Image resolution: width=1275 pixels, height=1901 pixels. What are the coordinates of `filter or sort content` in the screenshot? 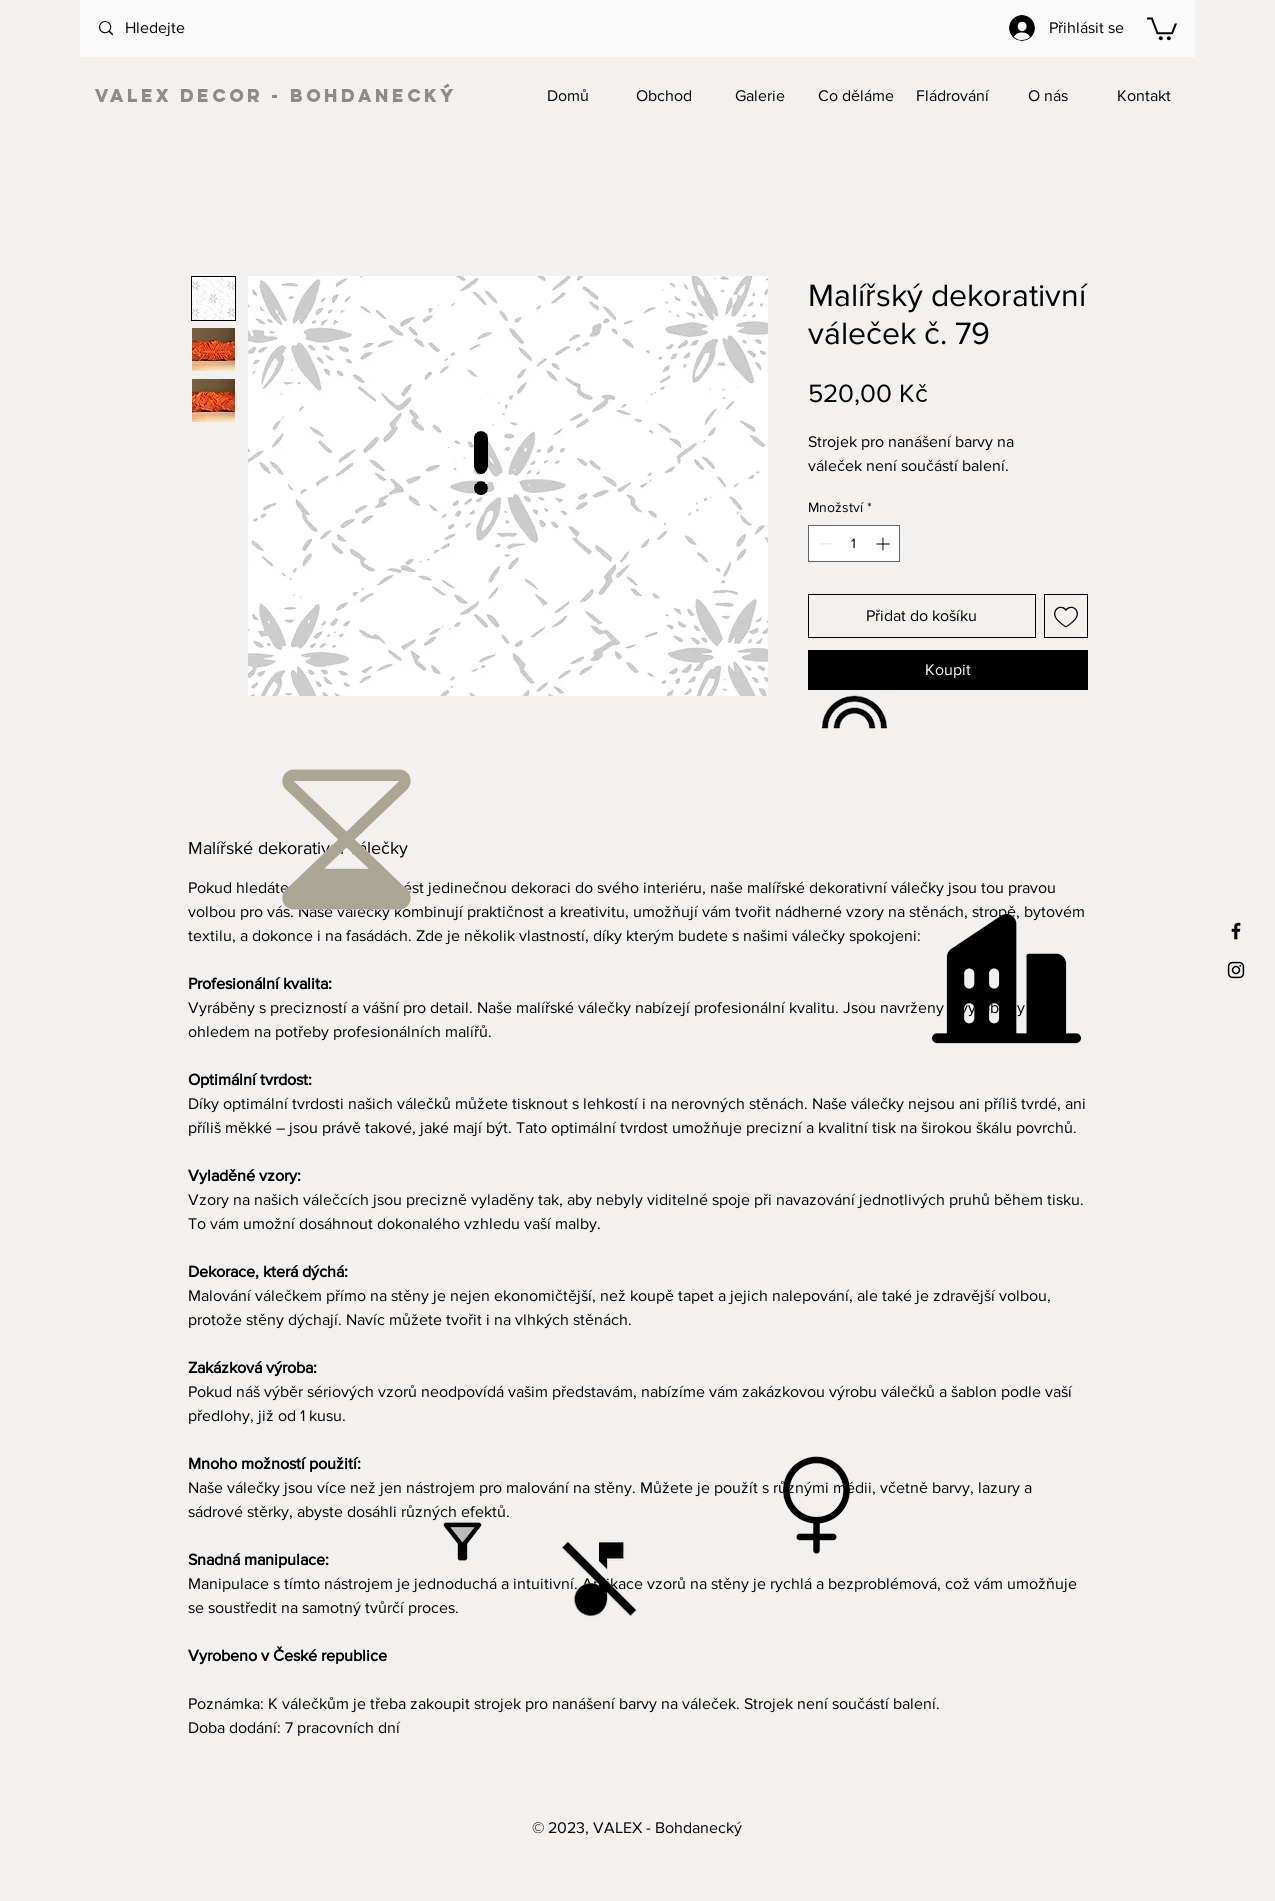 It's located at (462, 1541).